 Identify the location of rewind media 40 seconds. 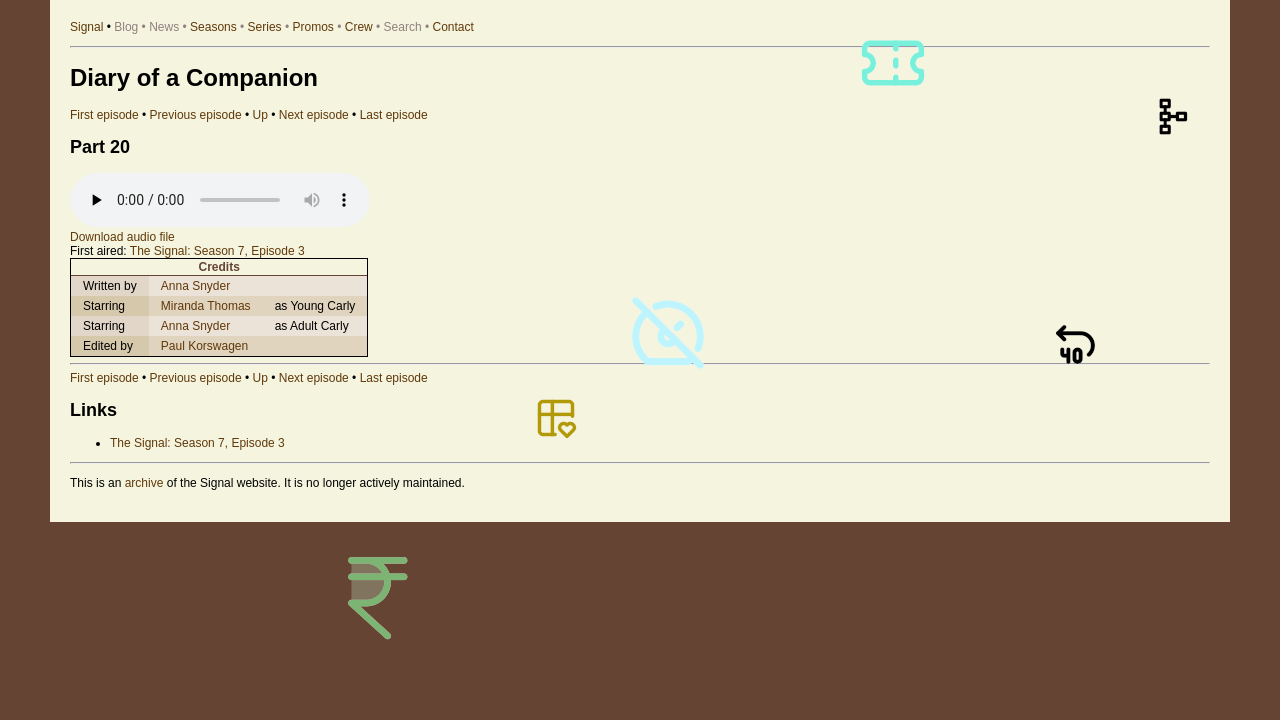
(1074, 345).